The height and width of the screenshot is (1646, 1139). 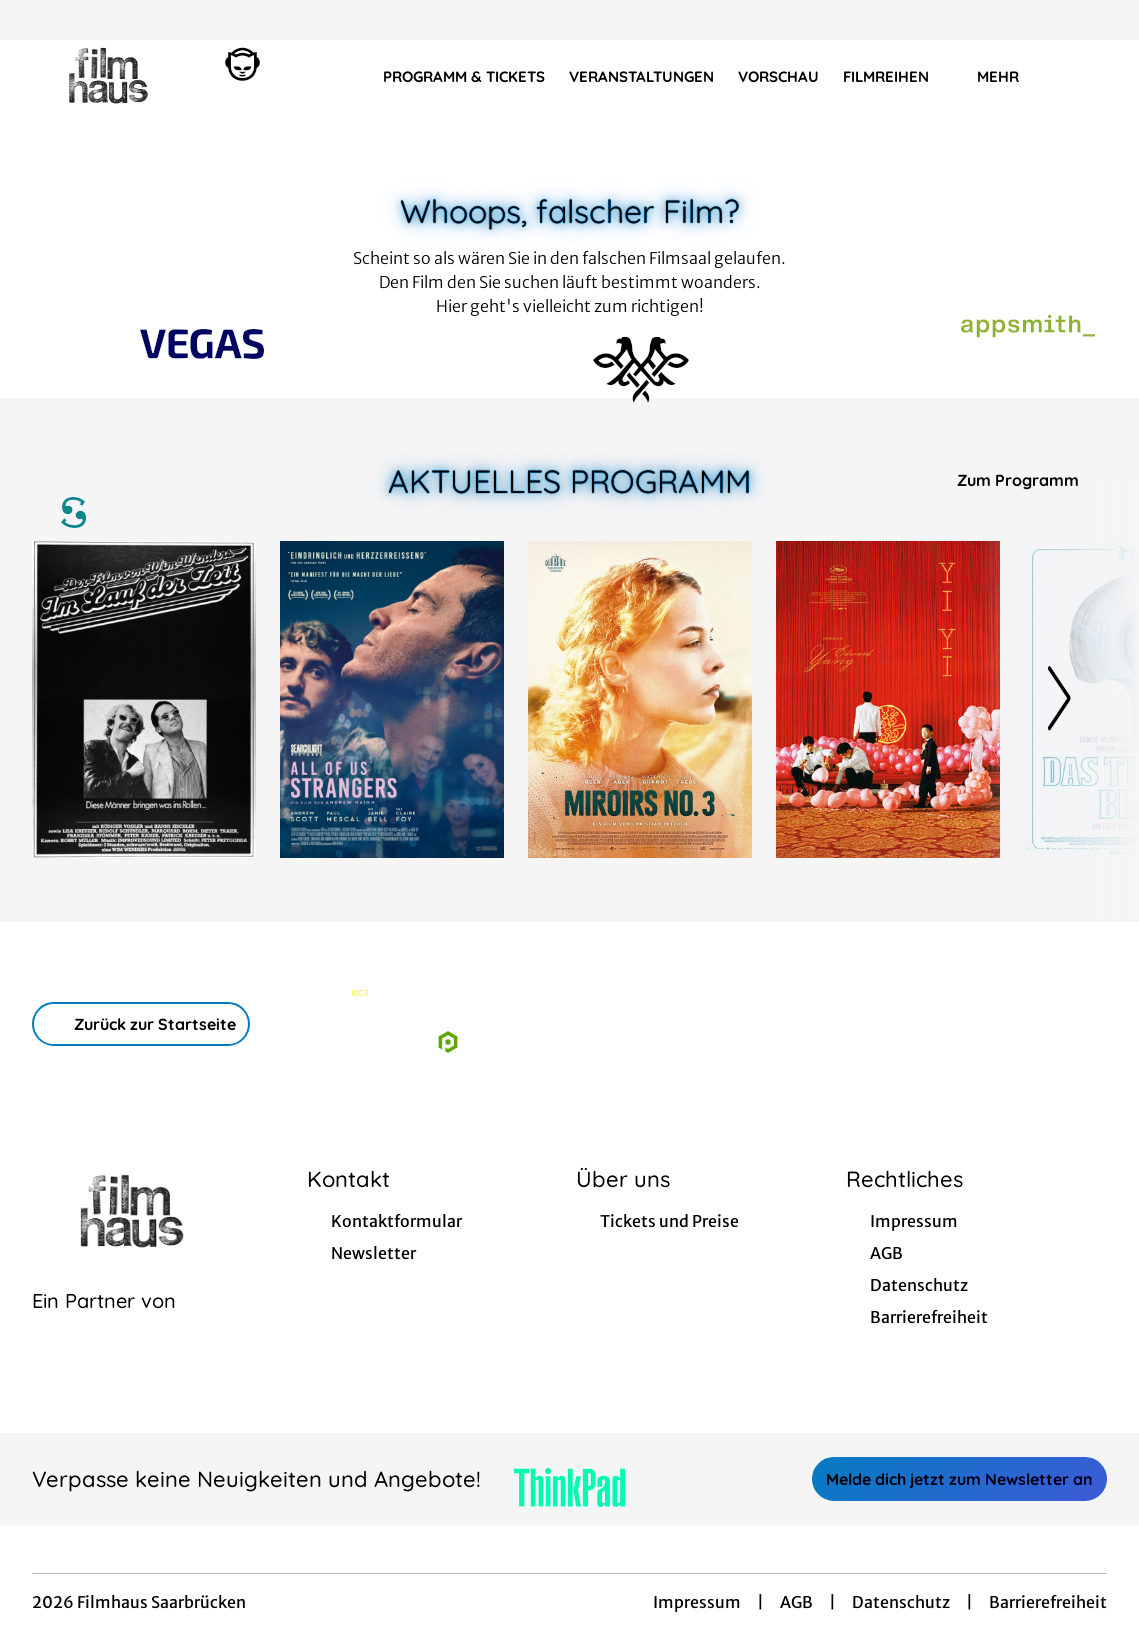 I want to click on open napster music streaming app, so click(x=242, y=63).